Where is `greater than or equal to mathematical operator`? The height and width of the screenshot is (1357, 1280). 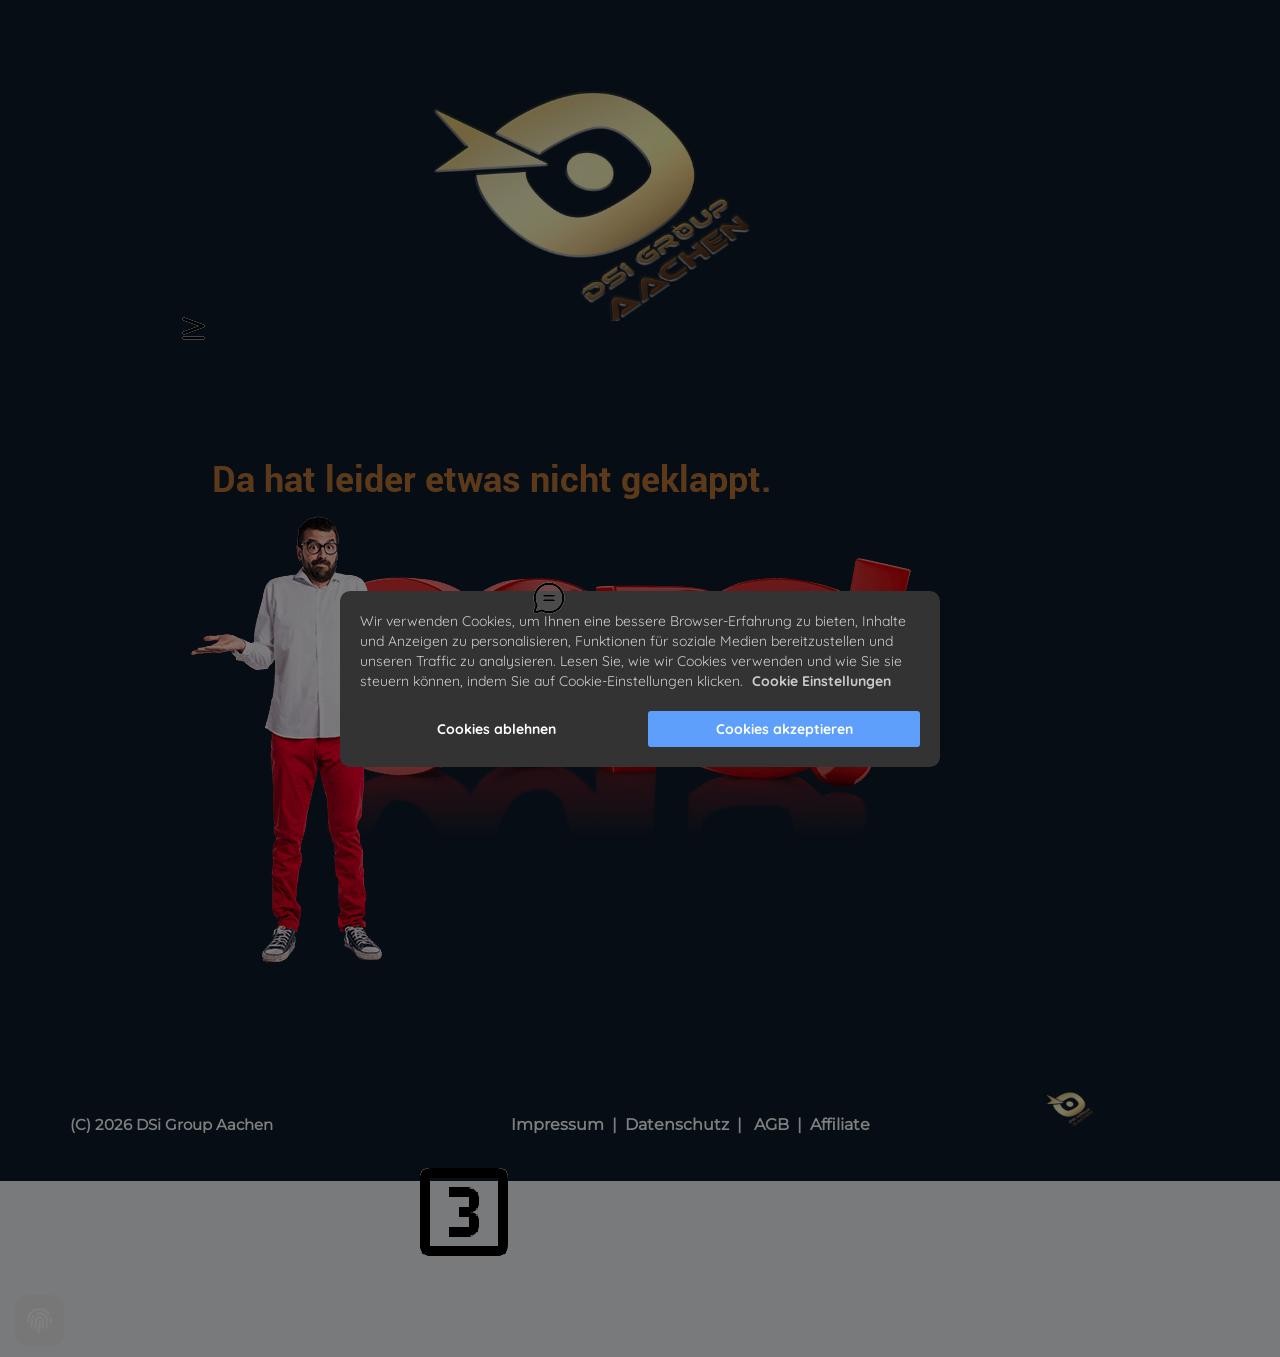 greater than or equal to mathematical operator is located at coordinates (193, 329).